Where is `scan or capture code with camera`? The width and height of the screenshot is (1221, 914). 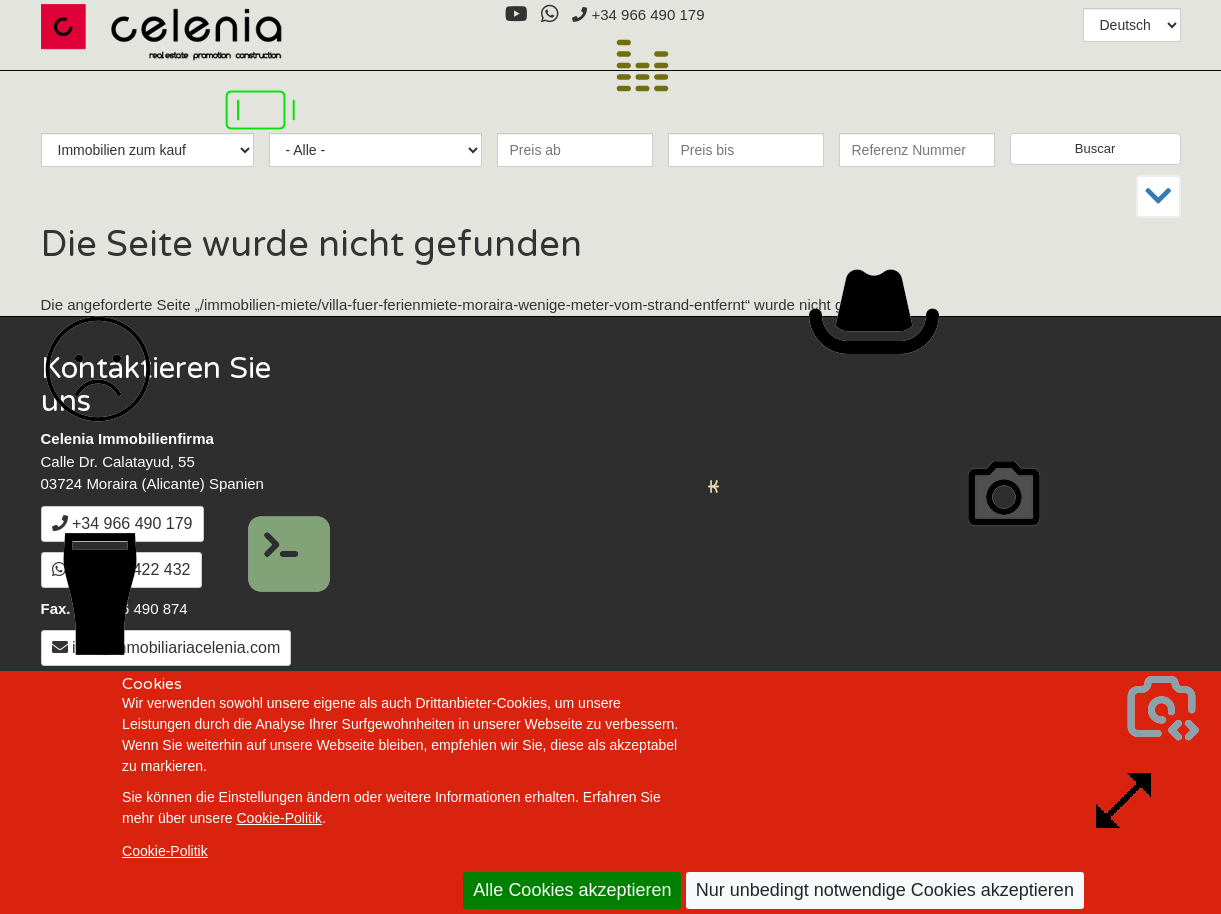
scan or capture code with camera is located at coordinates (1161, 706).